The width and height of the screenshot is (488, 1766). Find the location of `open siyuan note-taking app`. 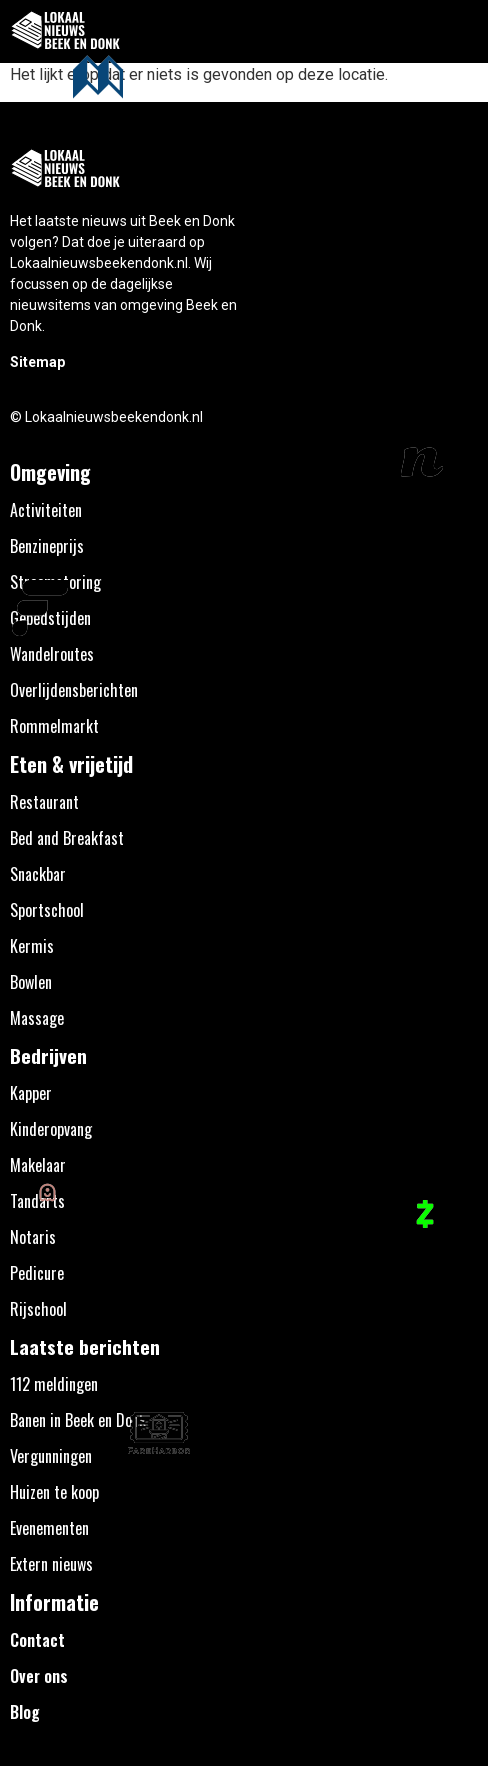

open siyuan note-taking app is located at coordinates (98, 77).